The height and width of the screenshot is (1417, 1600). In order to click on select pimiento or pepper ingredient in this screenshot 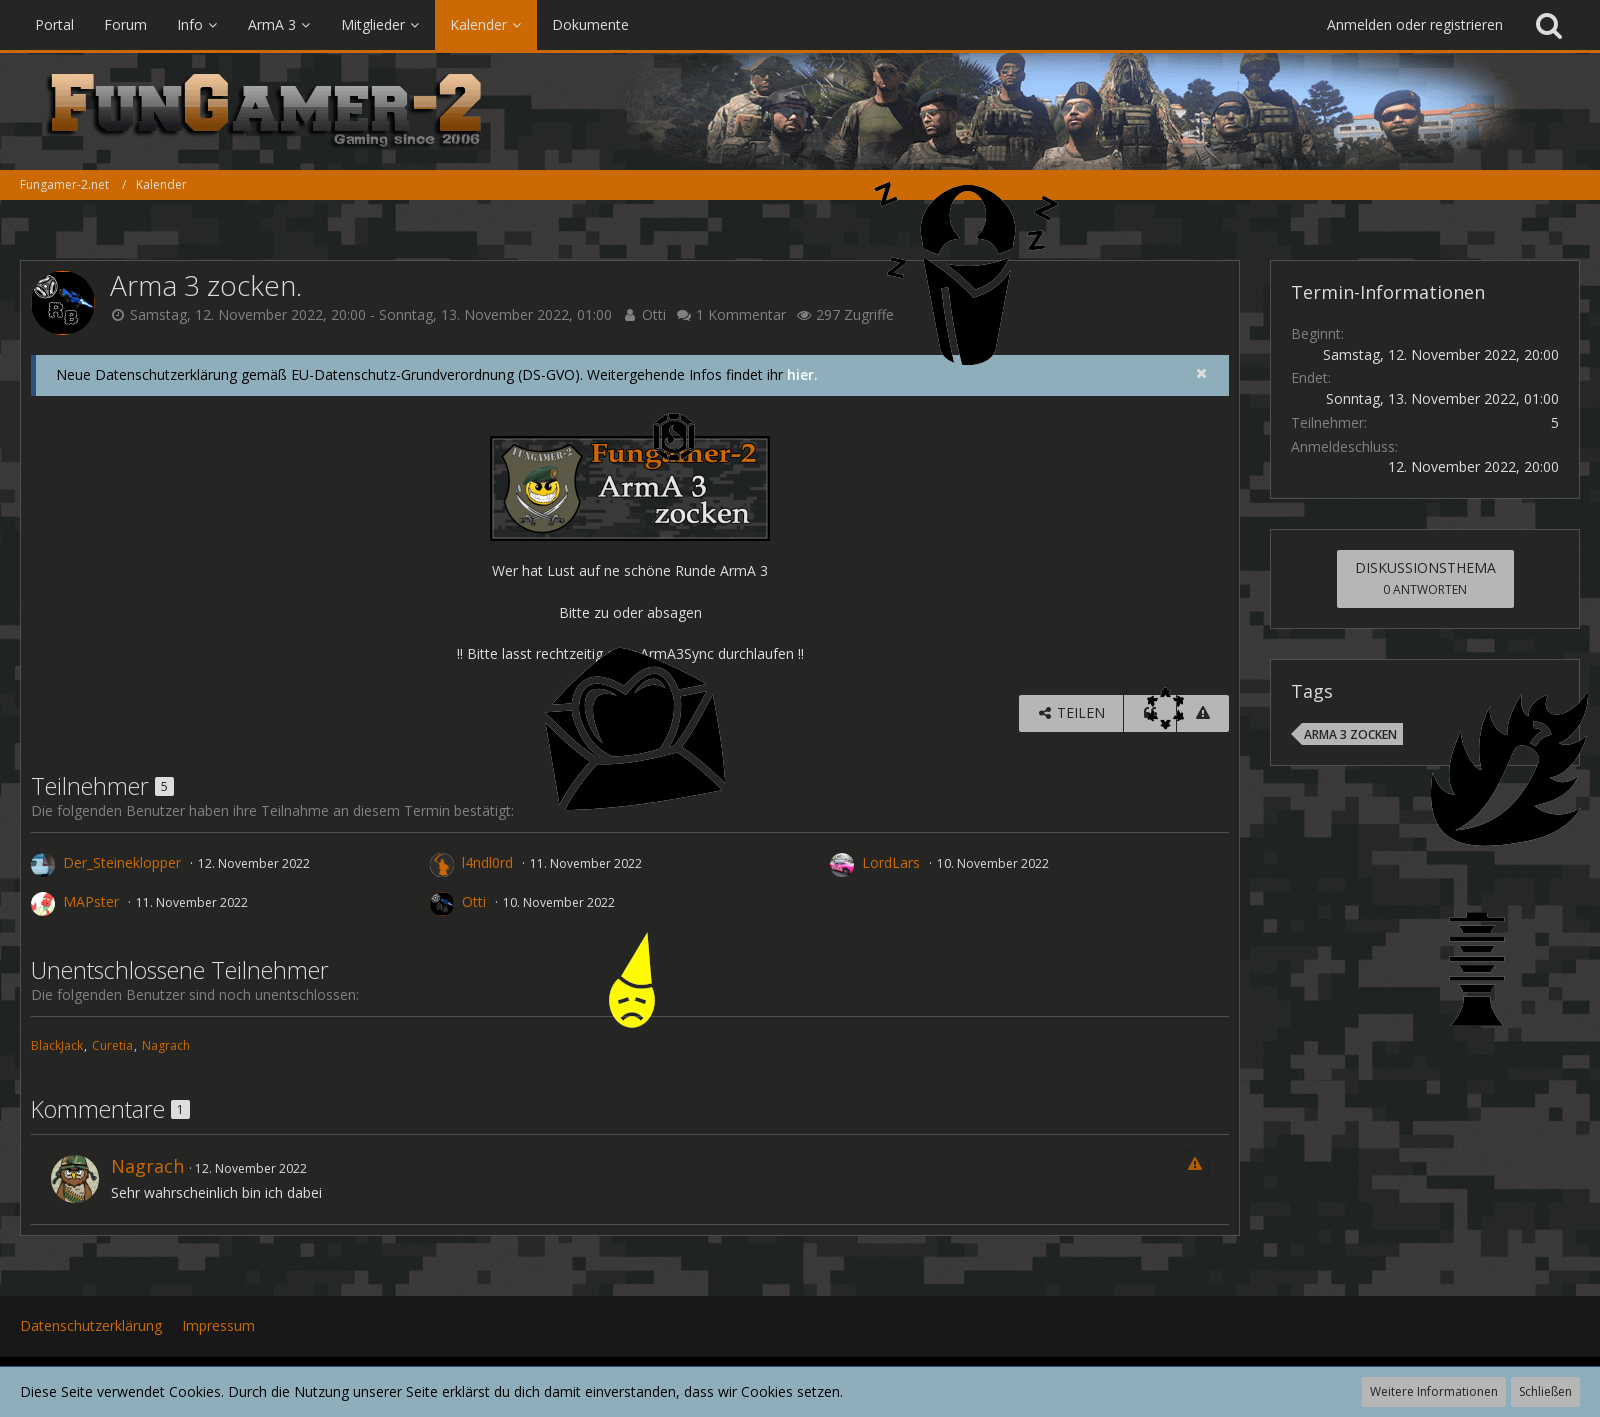, I will do `click(1509, 768)`.